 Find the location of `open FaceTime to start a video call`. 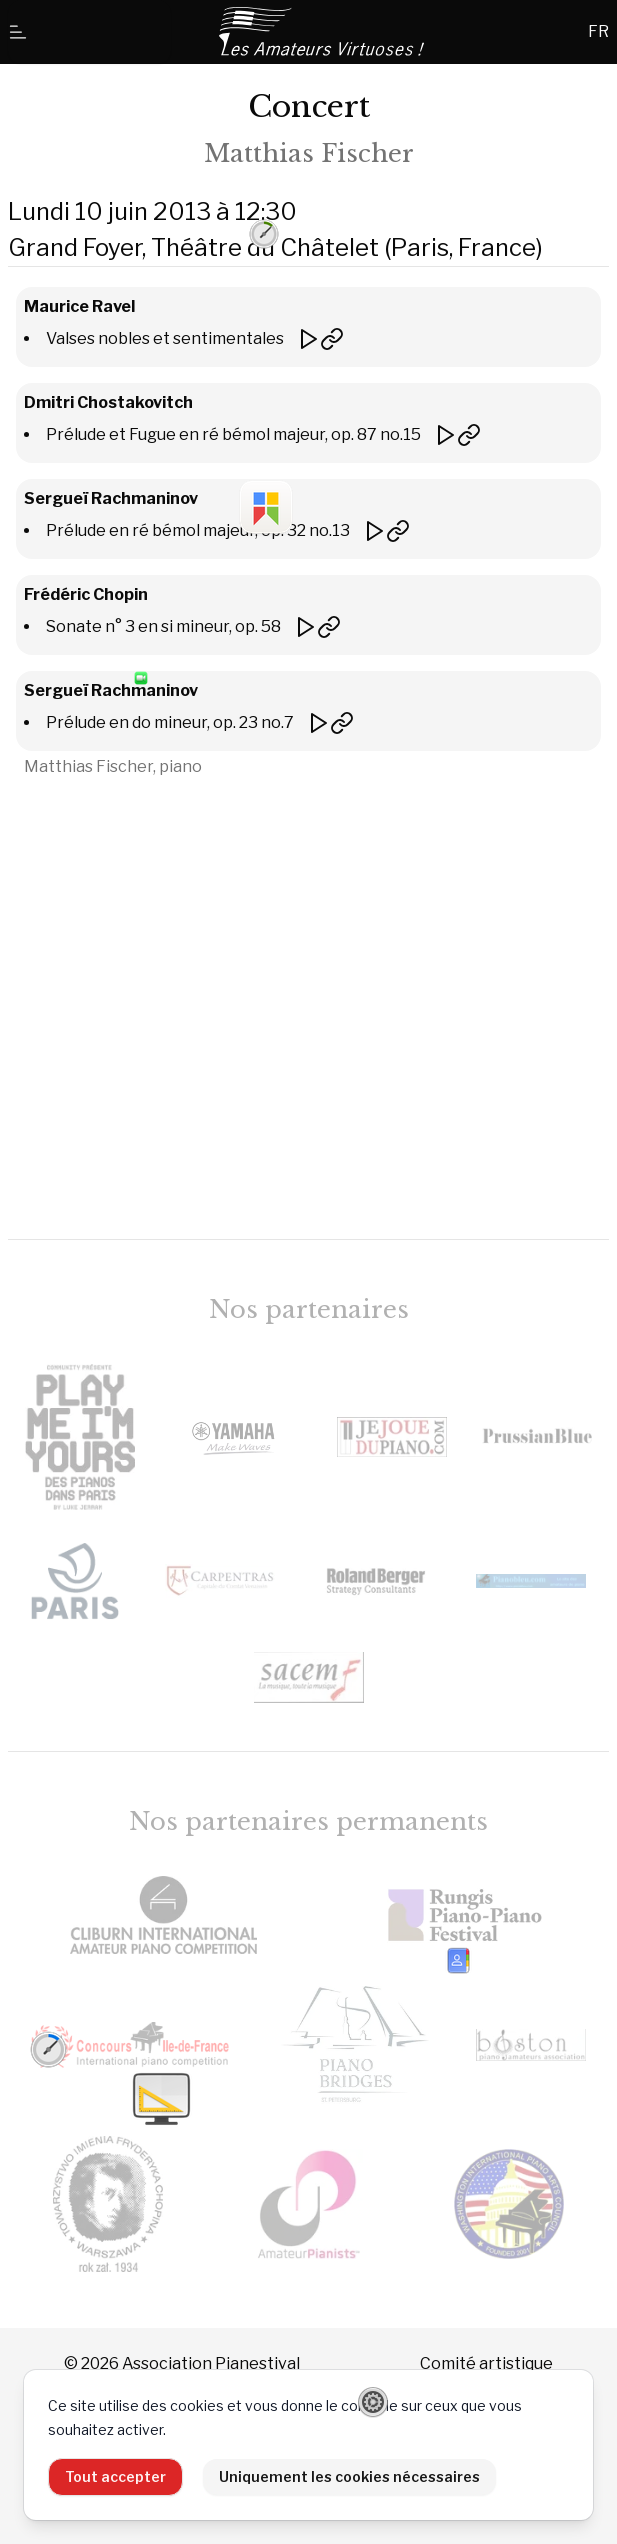

open FaceTime to start a video call is located at coordinates (141, 678).